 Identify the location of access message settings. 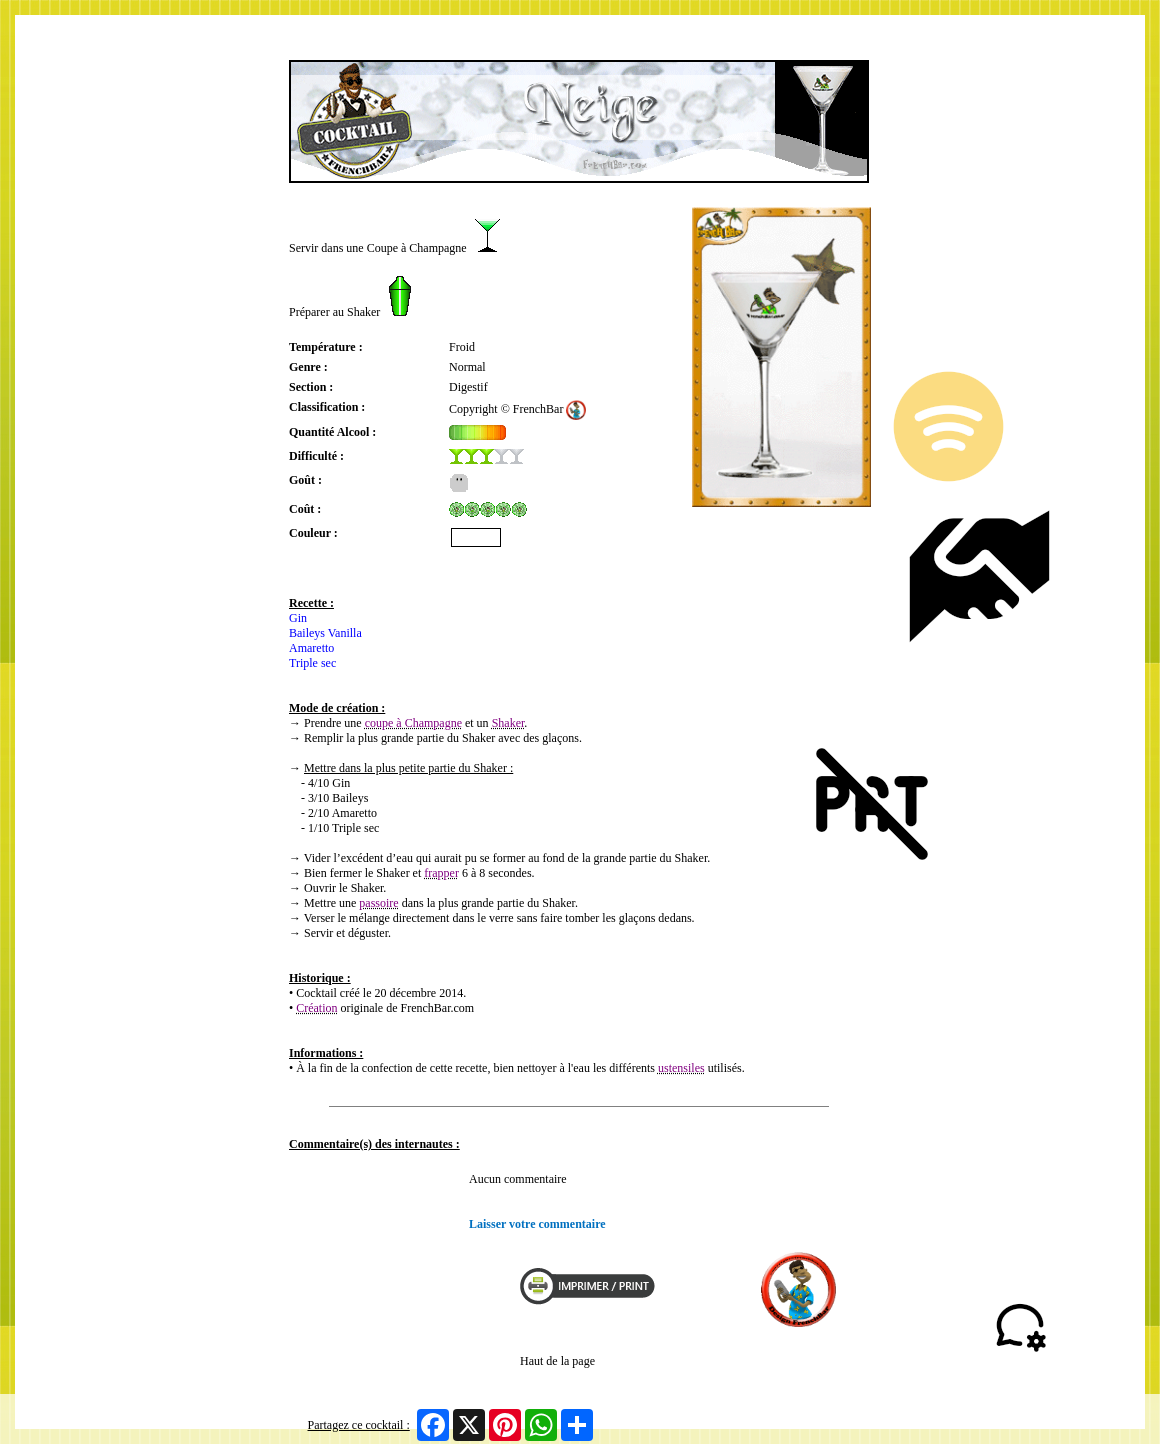
(1020, 1325).